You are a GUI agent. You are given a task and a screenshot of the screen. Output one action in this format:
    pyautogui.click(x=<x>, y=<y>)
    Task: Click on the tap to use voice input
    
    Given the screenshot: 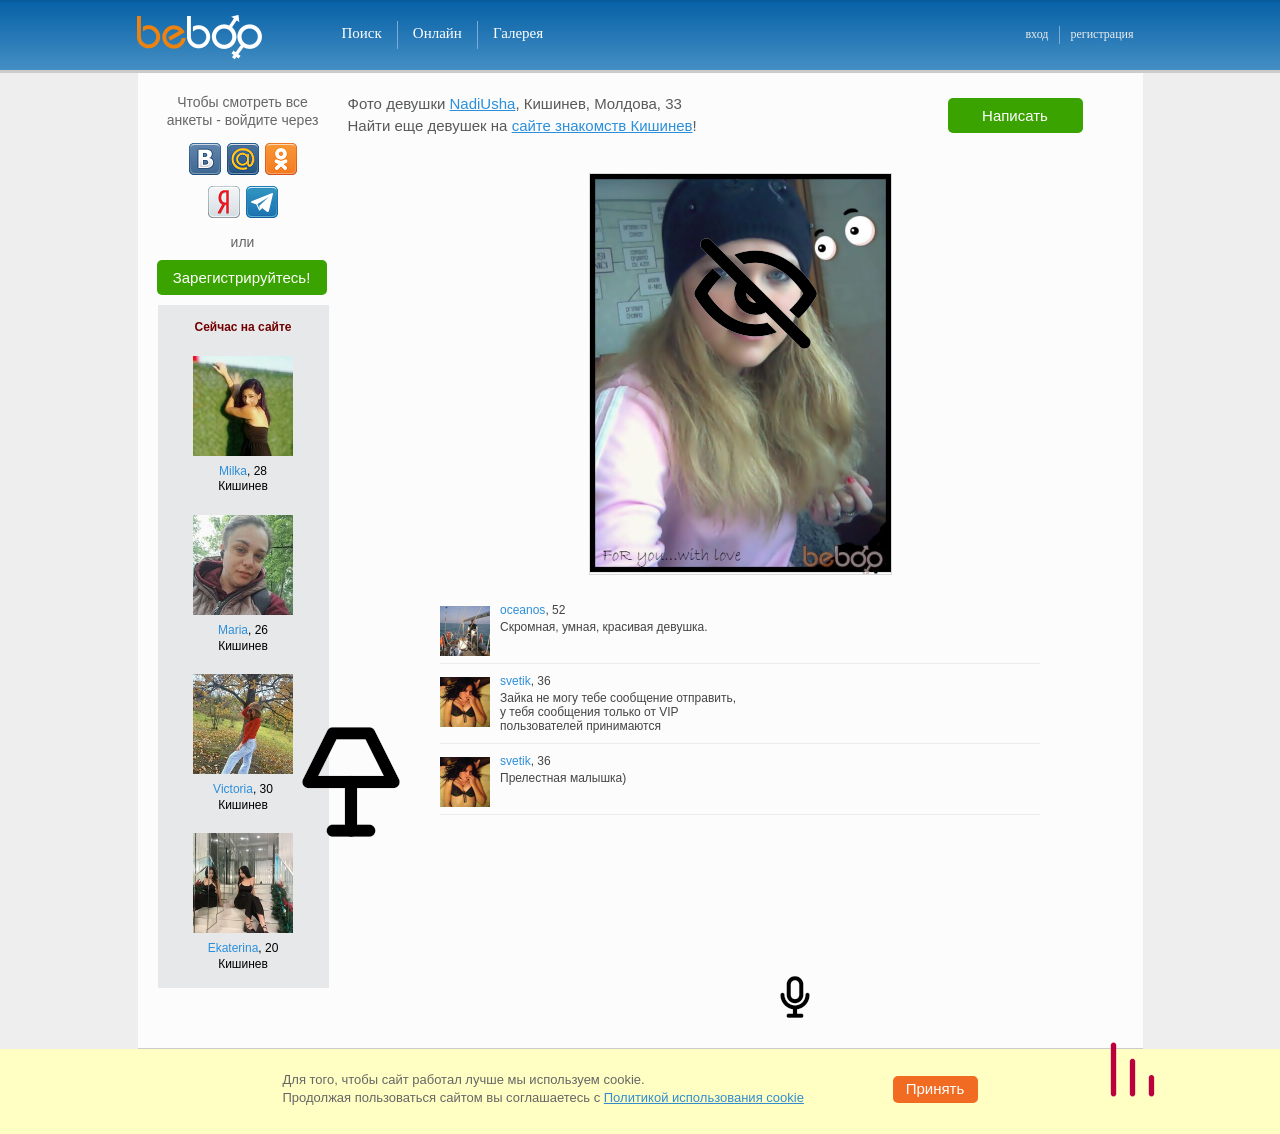 What is the action you would take?
    pyautogui.click(x=795, y=997)
    